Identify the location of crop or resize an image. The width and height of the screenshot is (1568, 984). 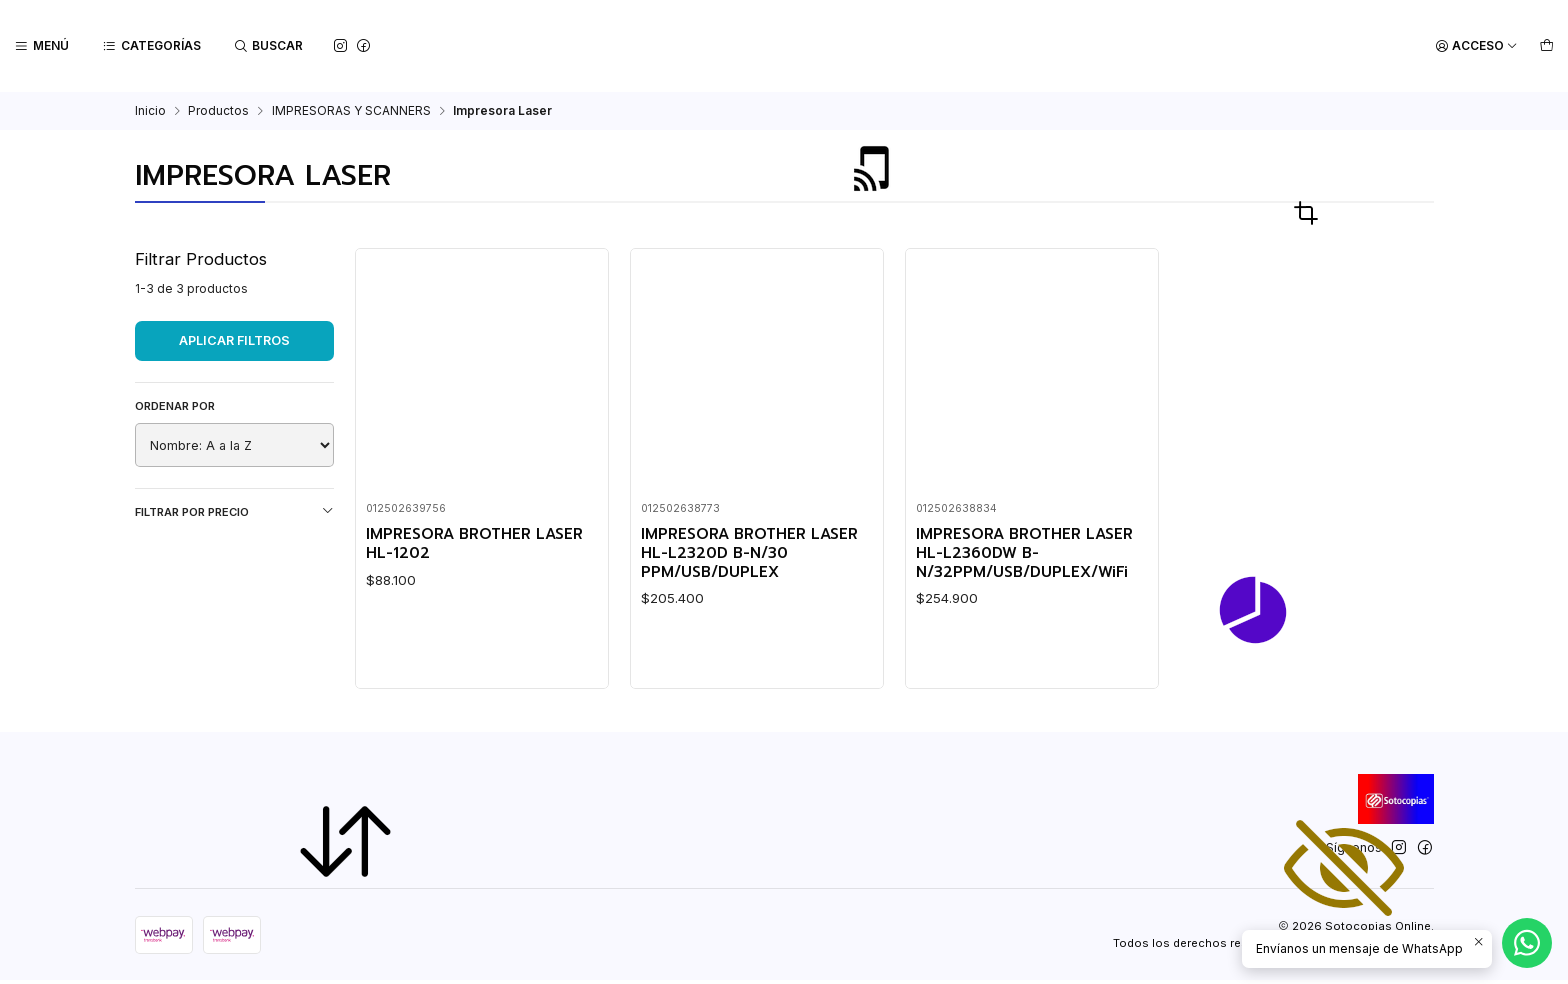
(1306, 213).